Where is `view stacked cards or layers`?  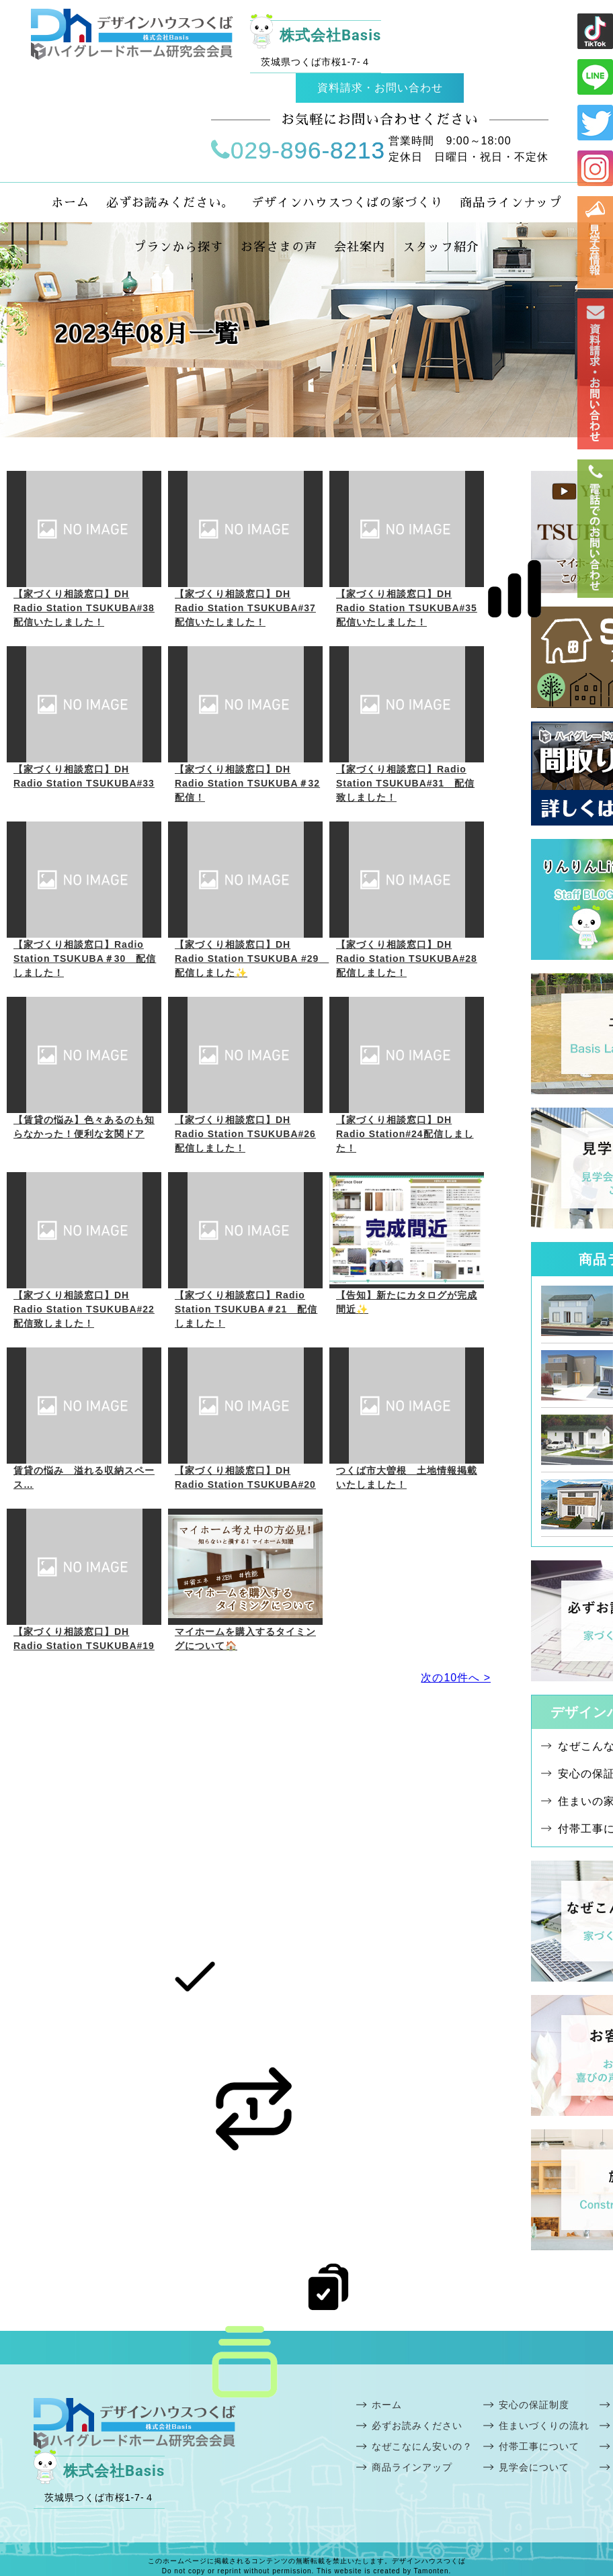
view stacked cards or layers is located at coordinates (245, 2362).